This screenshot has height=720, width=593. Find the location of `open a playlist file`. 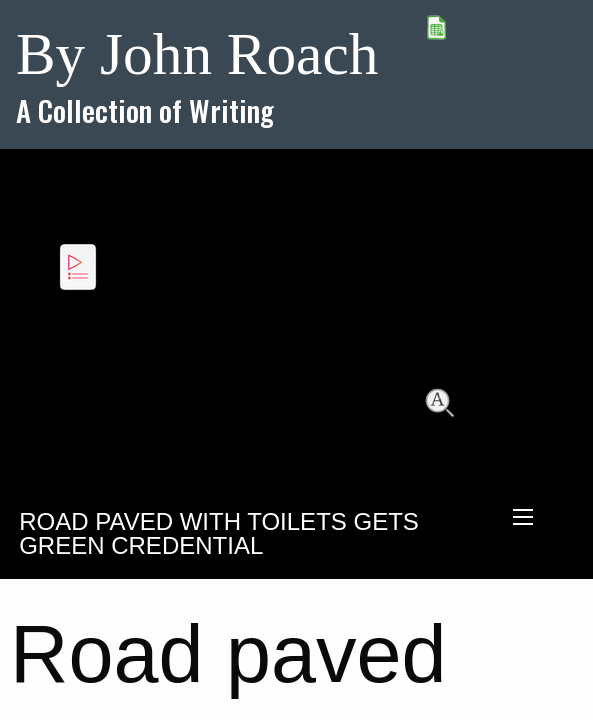

open a playlist file is located at coordinates (78, 267).